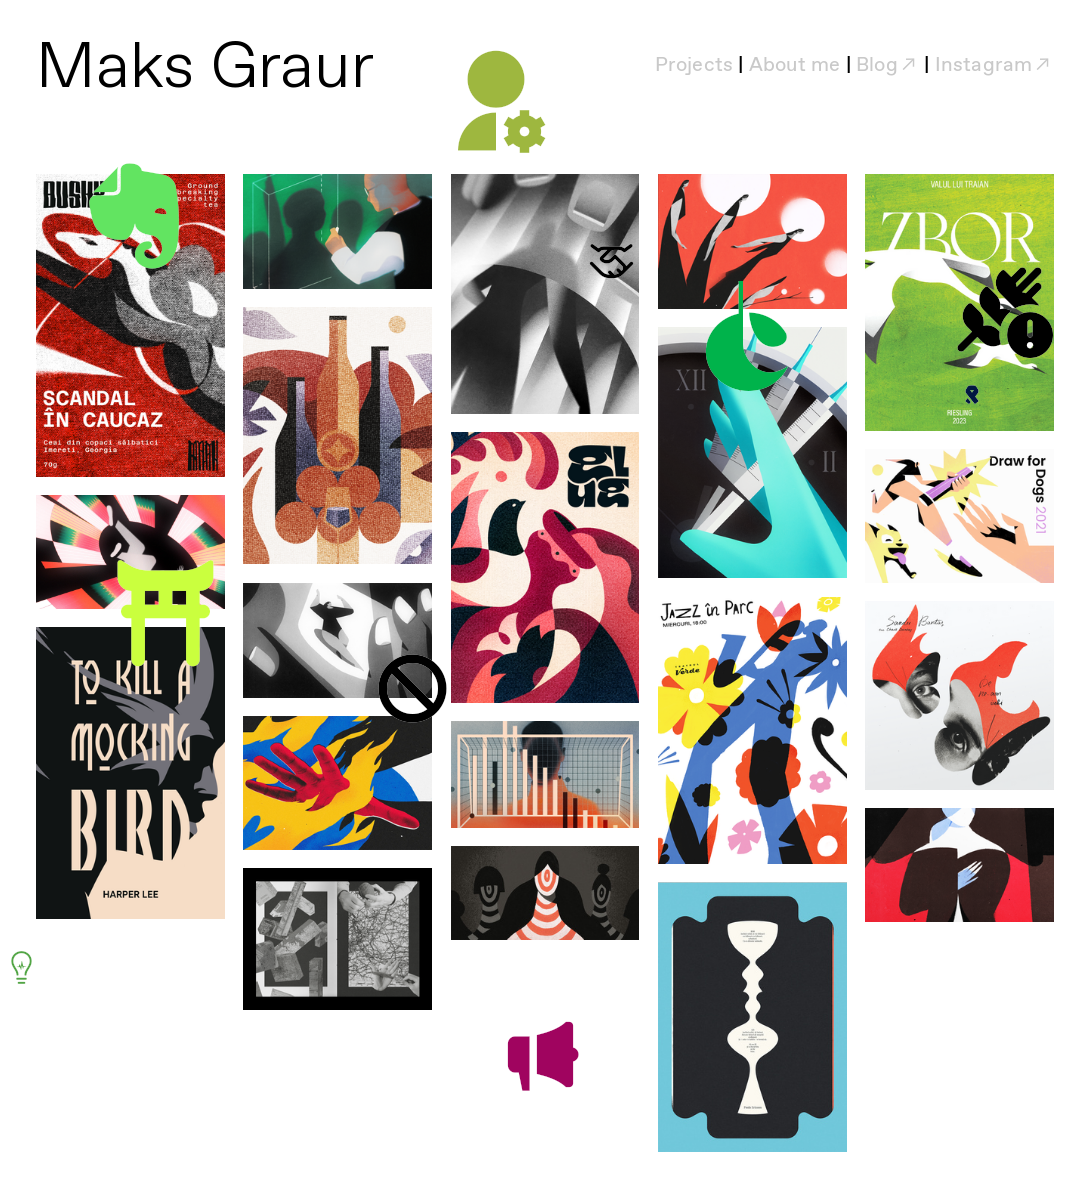  Describe the element at coordinates (134, 216) in the screenshot. I see `open evernote app` at that location.